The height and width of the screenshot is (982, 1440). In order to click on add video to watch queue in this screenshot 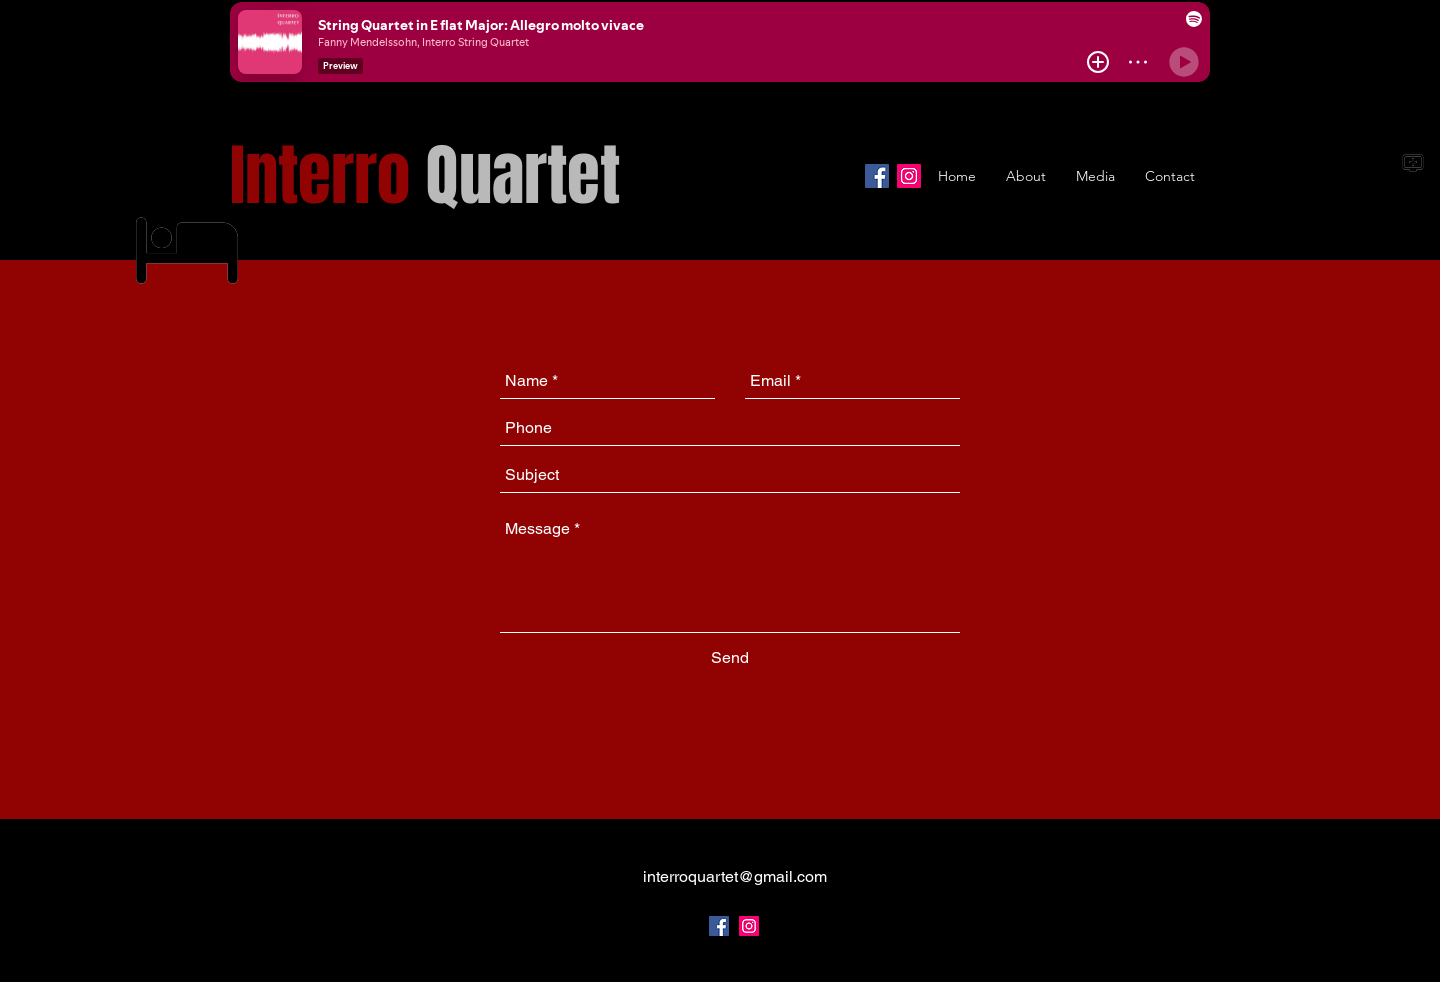, I will do `click(1413, 163)`.